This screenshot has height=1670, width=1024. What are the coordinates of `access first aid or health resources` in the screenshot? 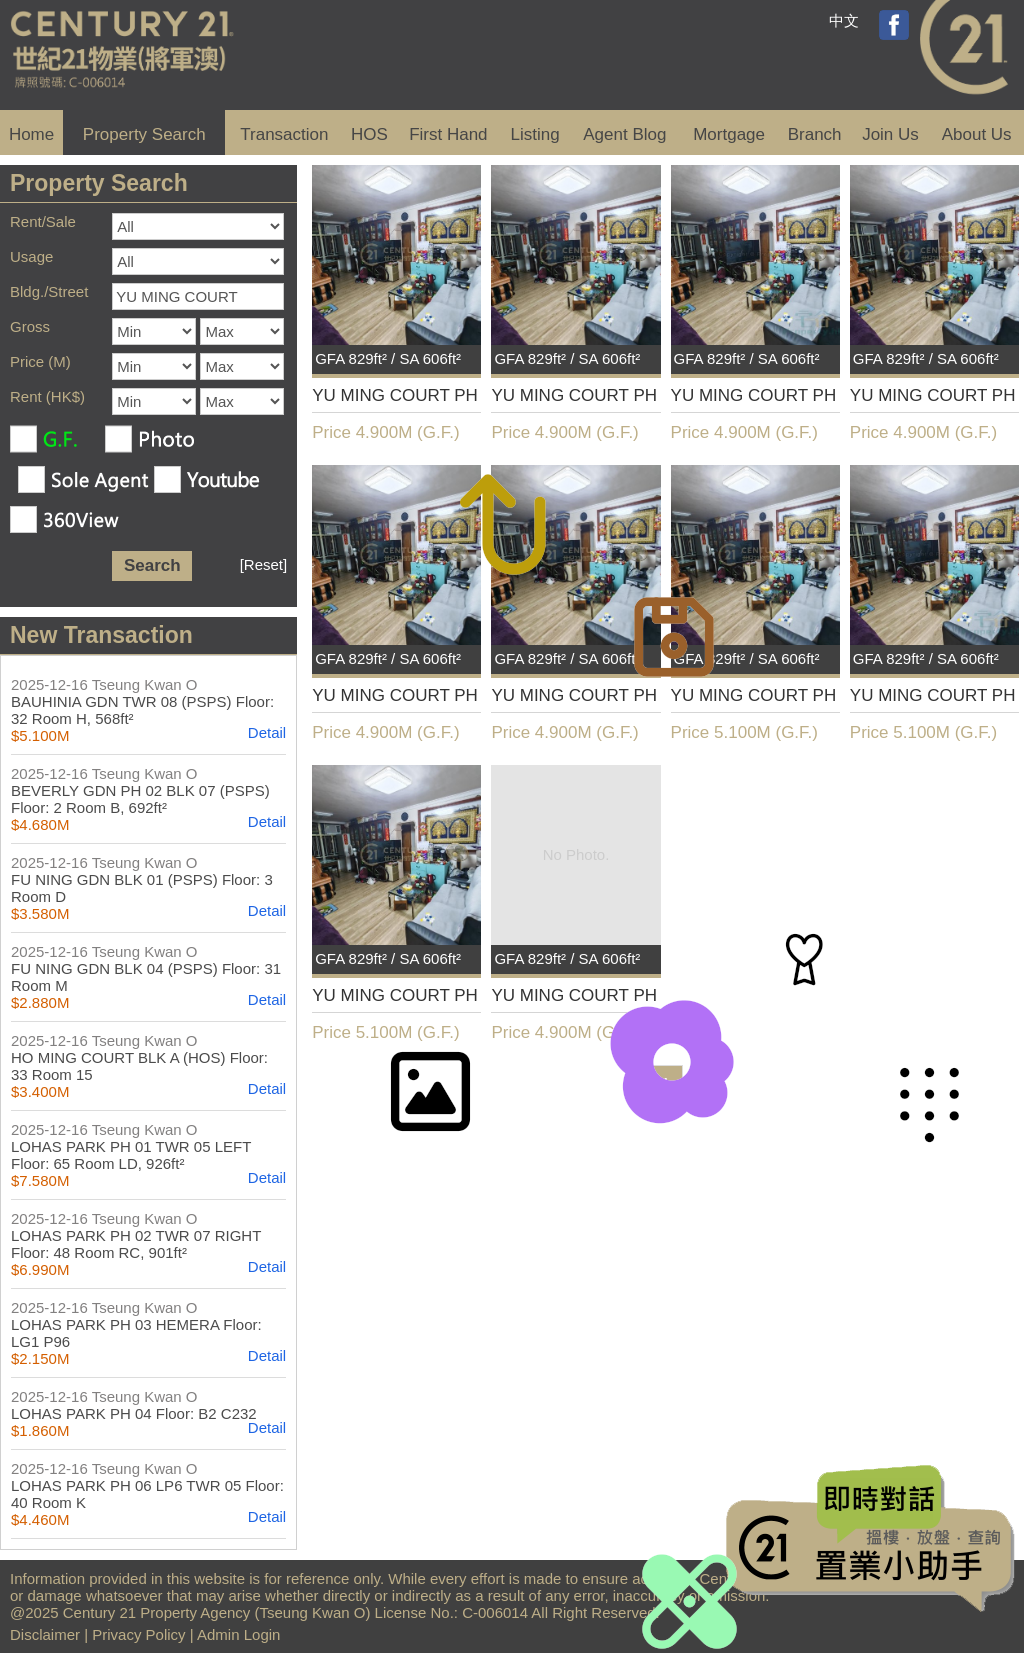 It's located at (689, 1601).